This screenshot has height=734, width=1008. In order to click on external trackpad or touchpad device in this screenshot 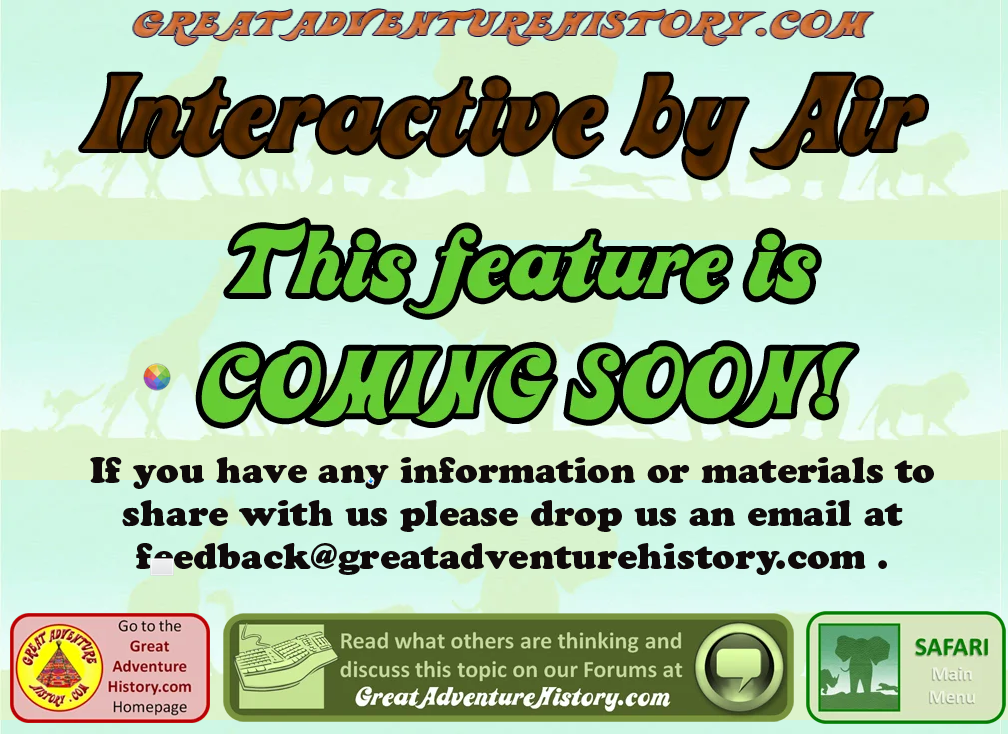, I will do `click(162, 567)`.